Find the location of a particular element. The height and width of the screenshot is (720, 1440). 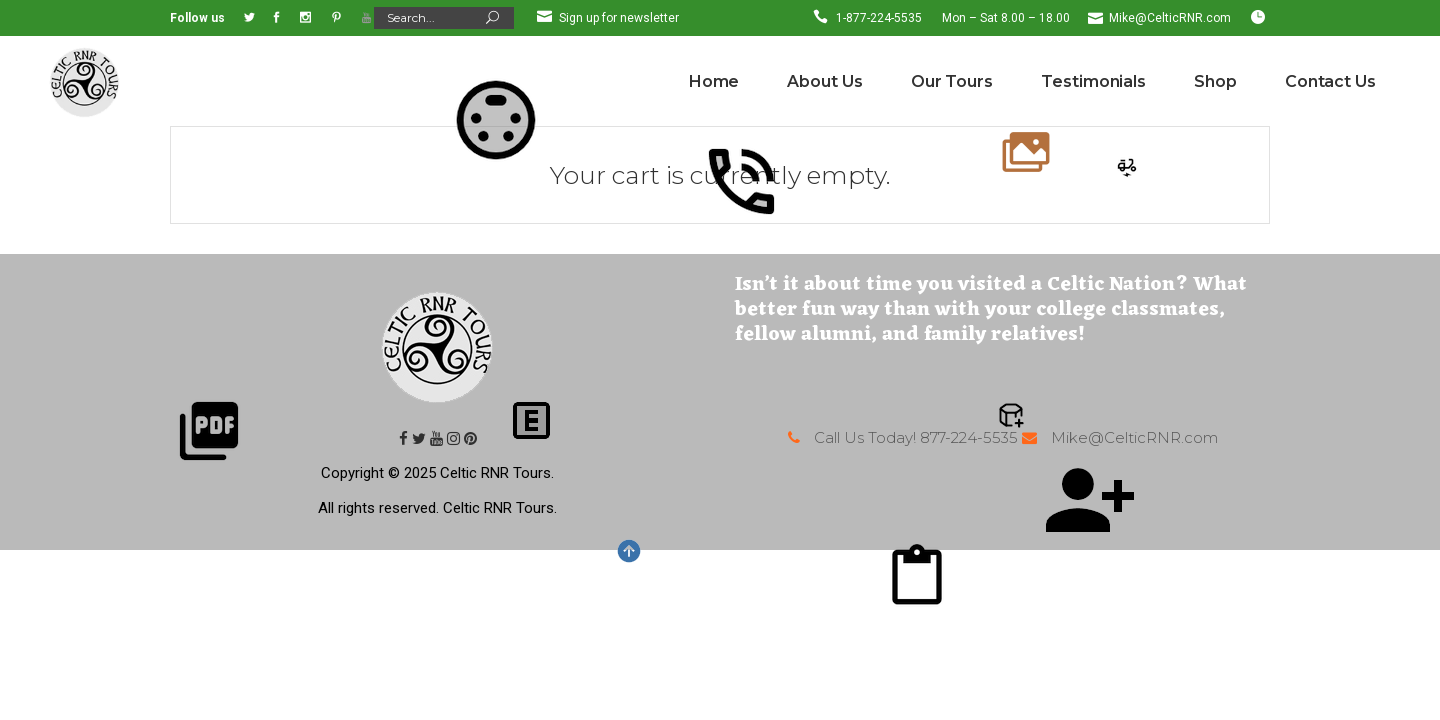

indicates explicit content warning is located at coordinates (531, 420).